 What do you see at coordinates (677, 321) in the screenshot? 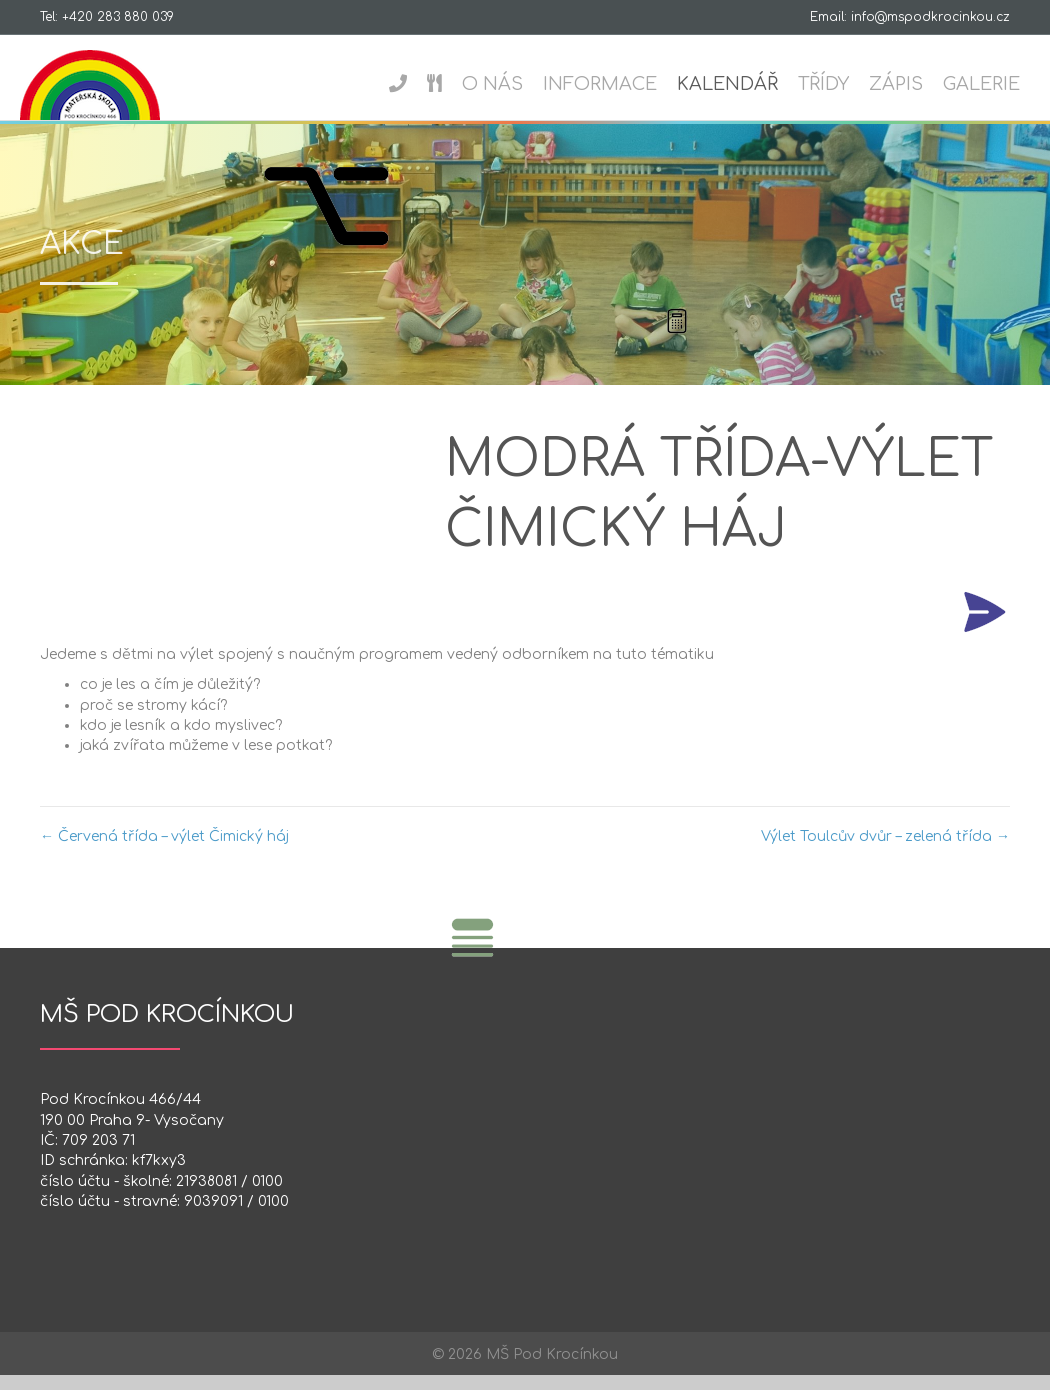
I see `open the calculator app` at bounding box center [677, 321].